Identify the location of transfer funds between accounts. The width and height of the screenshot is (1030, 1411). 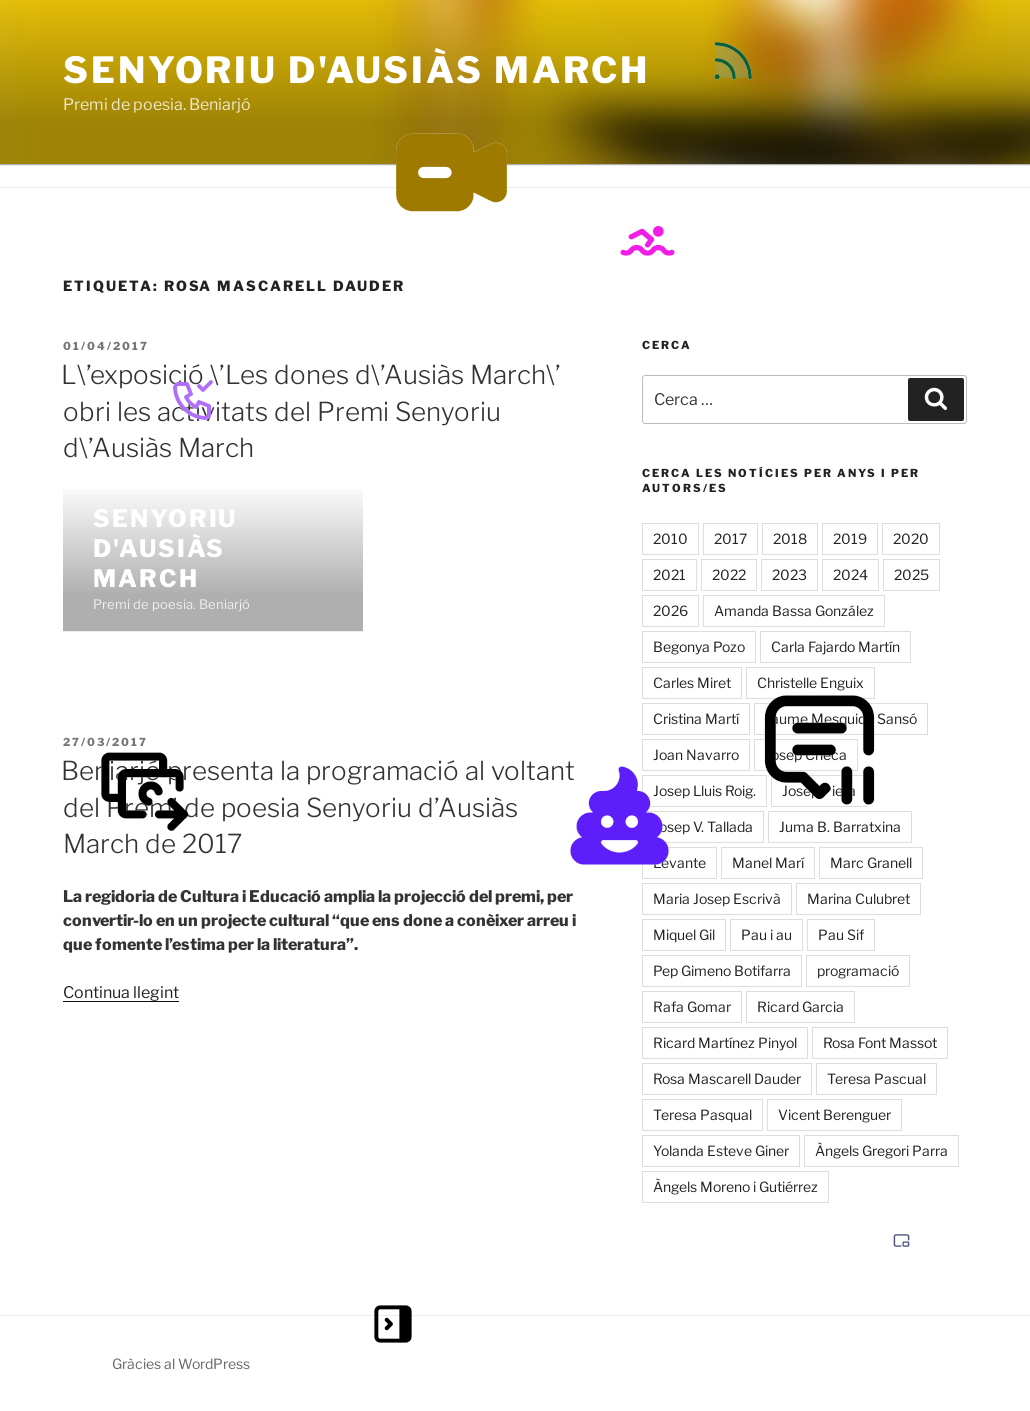
(142, 785).